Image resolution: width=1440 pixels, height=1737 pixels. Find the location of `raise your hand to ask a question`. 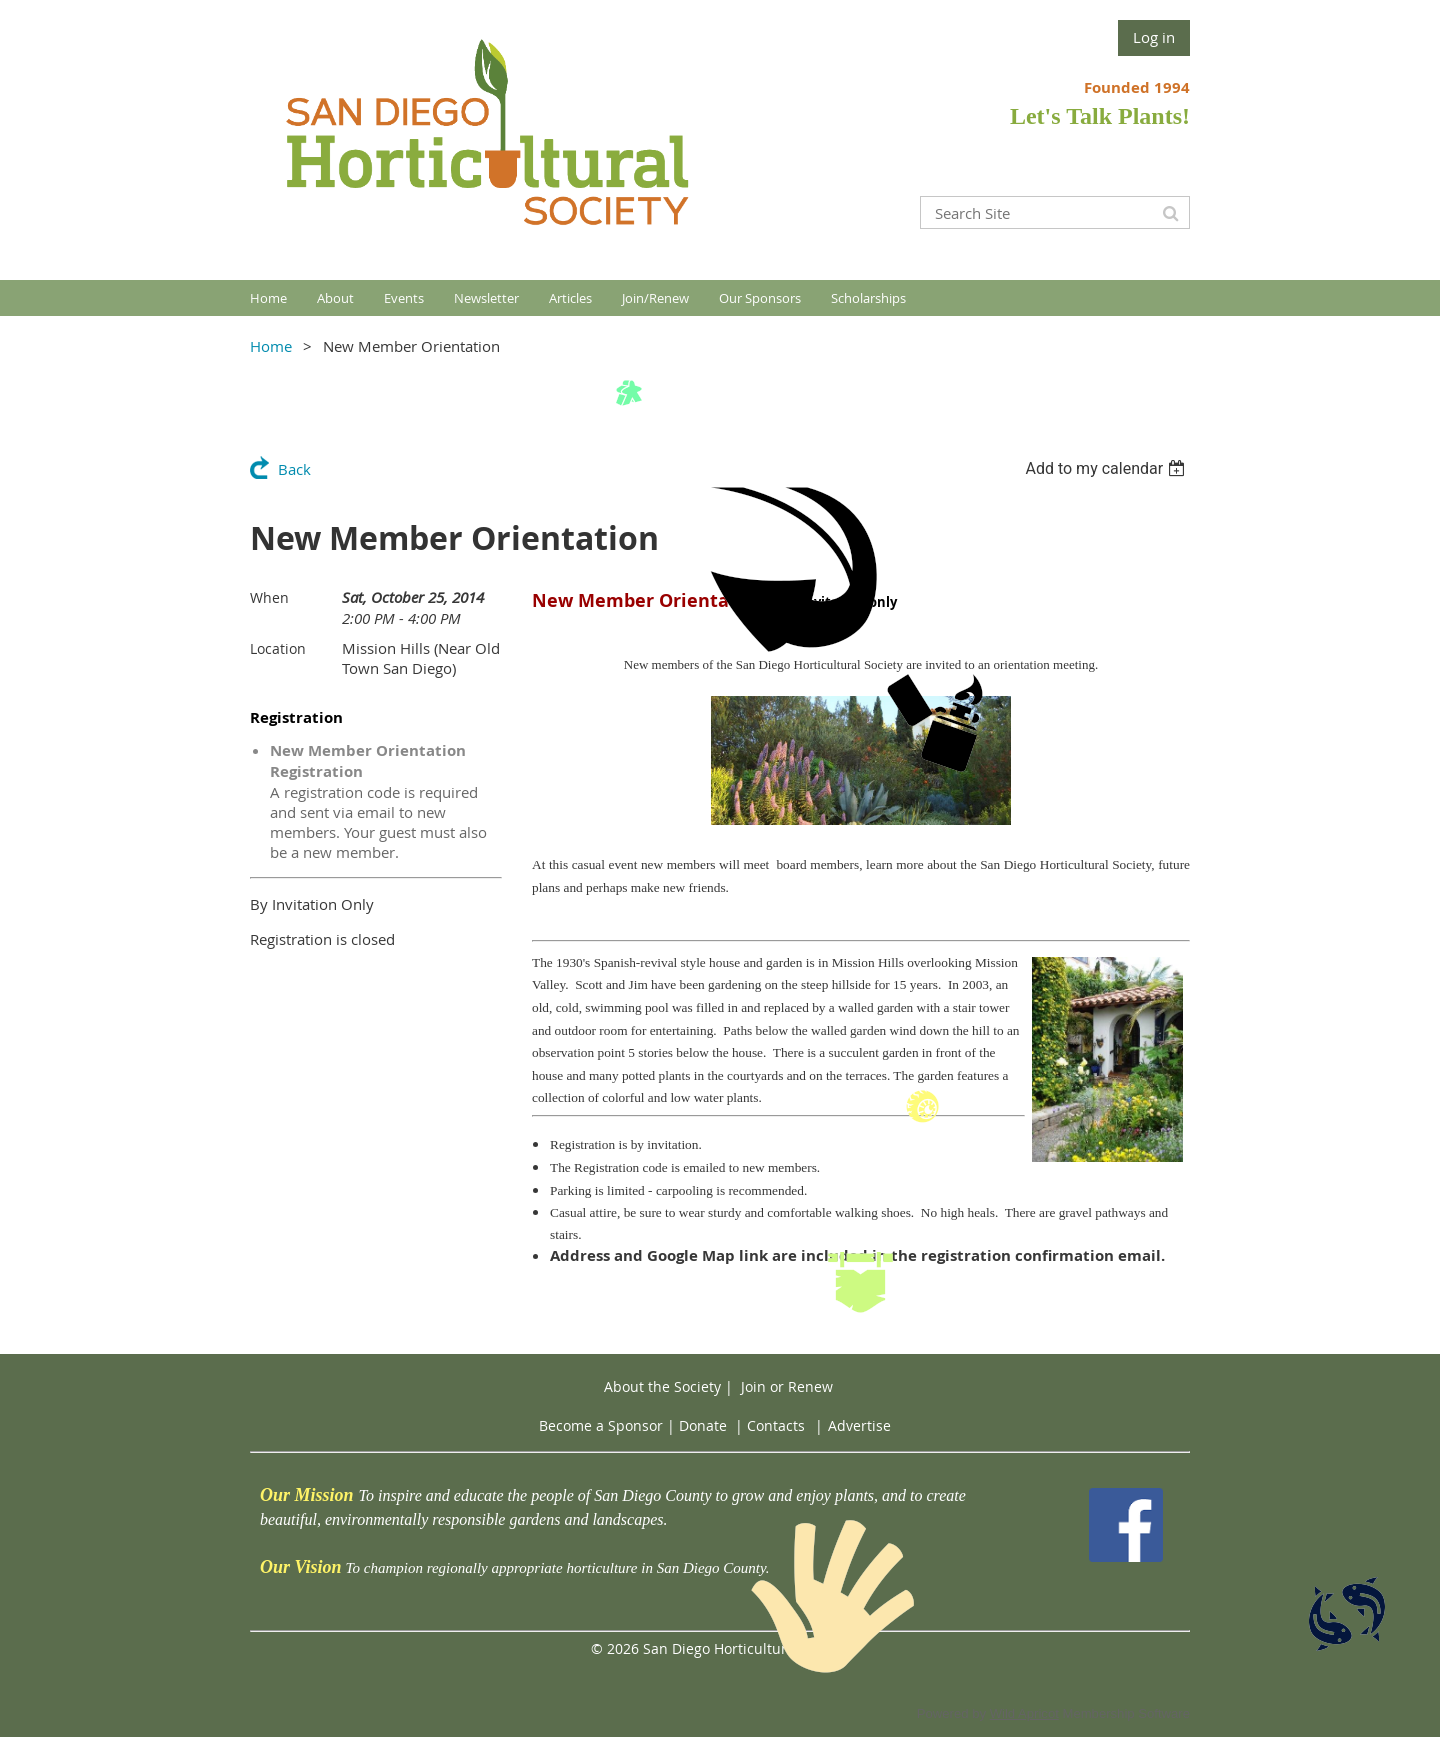

raise your hand to ask a question is located at coordinates (831, 1596).